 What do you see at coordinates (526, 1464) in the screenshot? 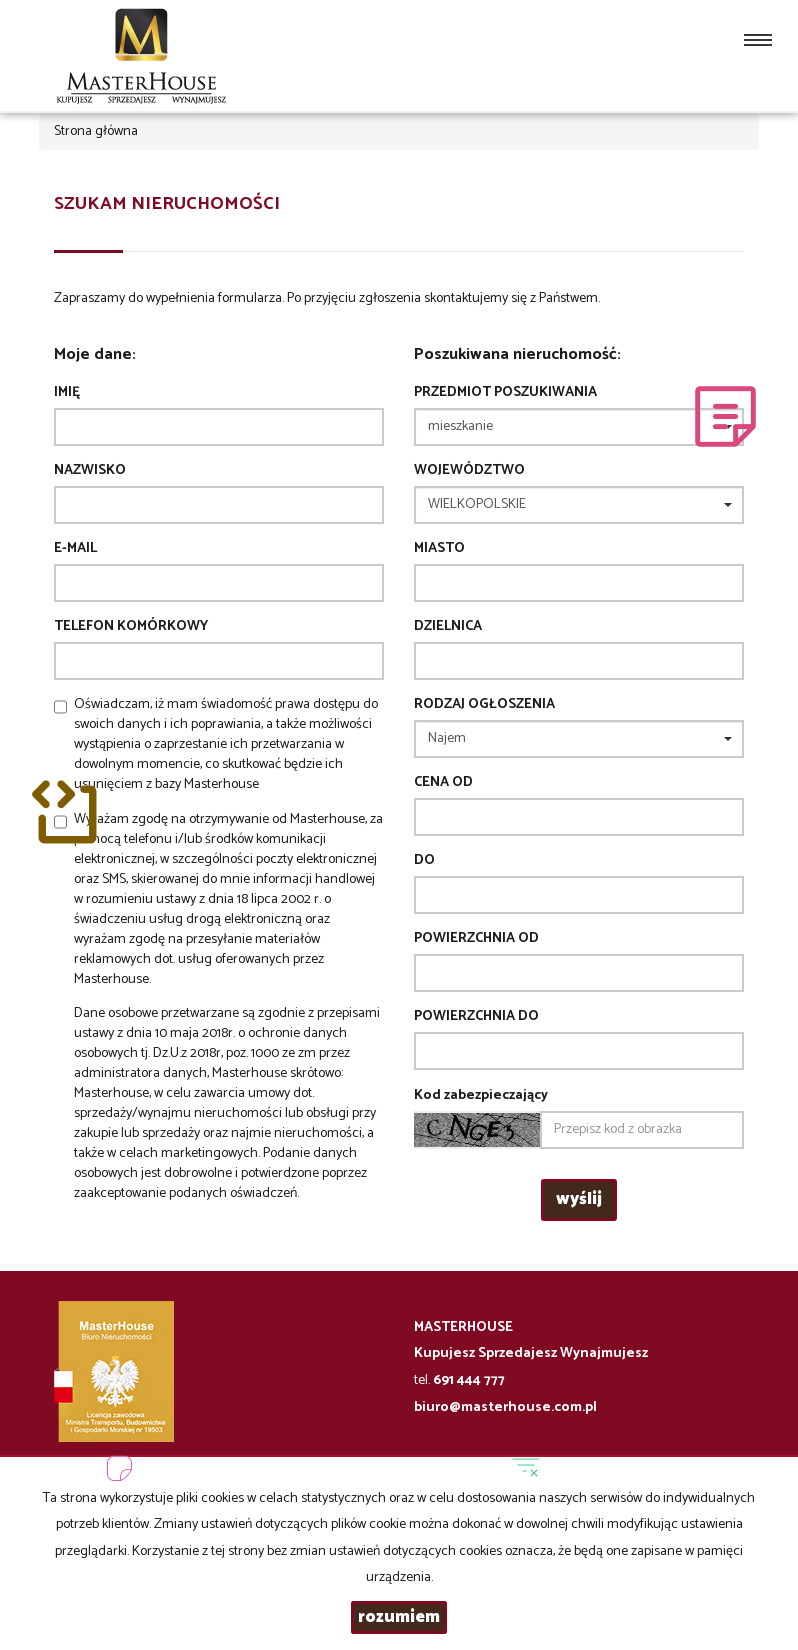
I see `clear all active filters` at bounding box center [526, 1464].